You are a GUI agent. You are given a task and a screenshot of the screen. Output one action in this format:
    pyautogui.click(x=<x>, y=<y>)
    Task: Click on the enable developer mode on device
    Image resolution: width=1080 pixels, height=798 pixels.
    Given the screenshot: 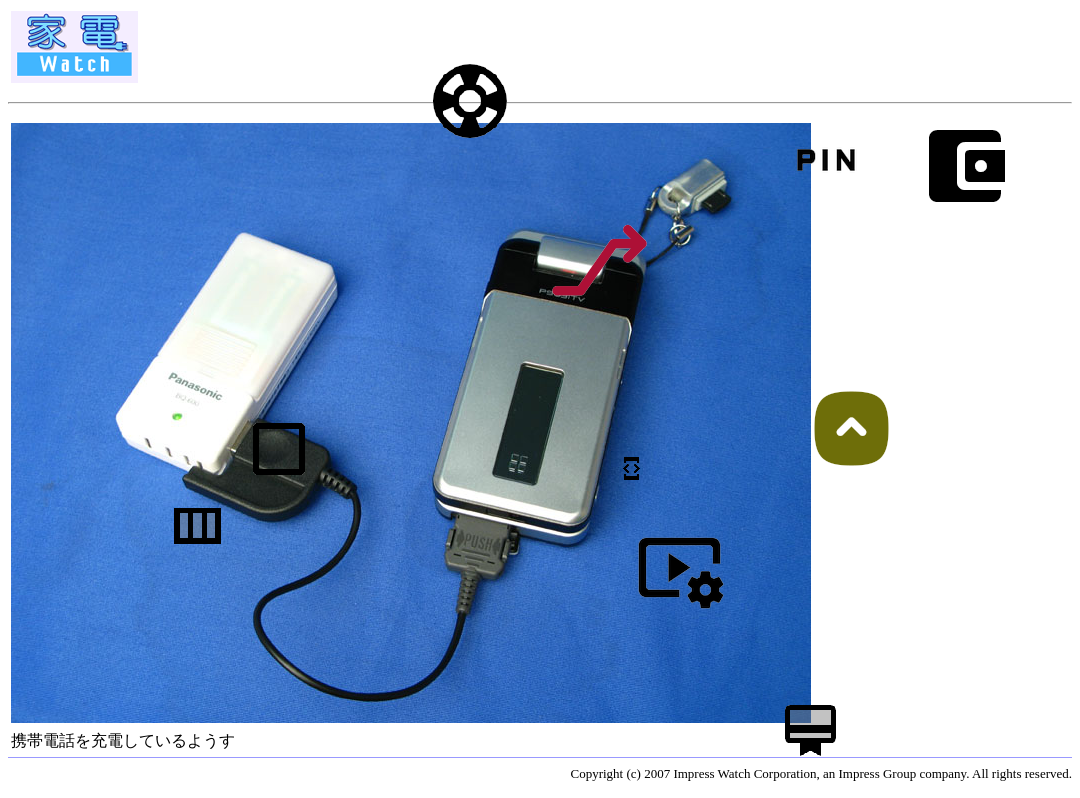 What is the action you would take?
    pyautogui.click(x=631, y=468)
    